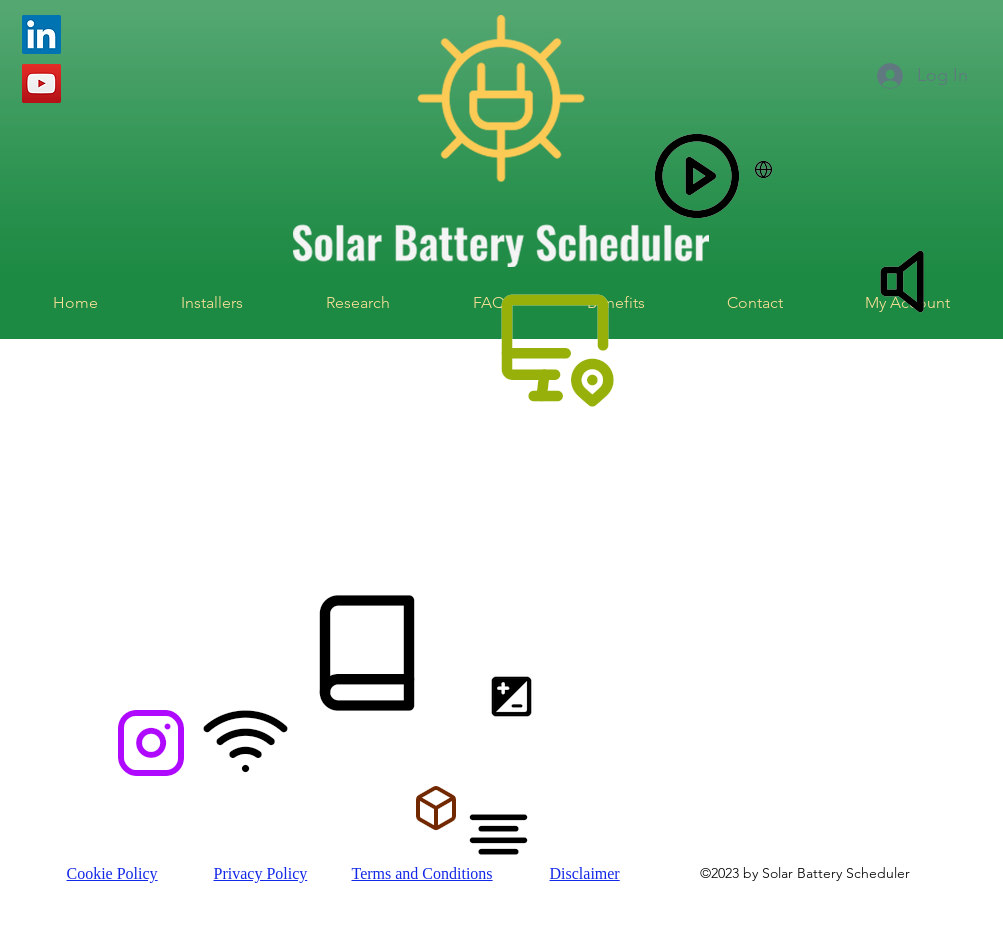 This screenshot has width=1003, height=948. What do you see at coordinates (763, 169) in the screenshot?
I see `switch to a different language or region` at bounding box center [763, 169].